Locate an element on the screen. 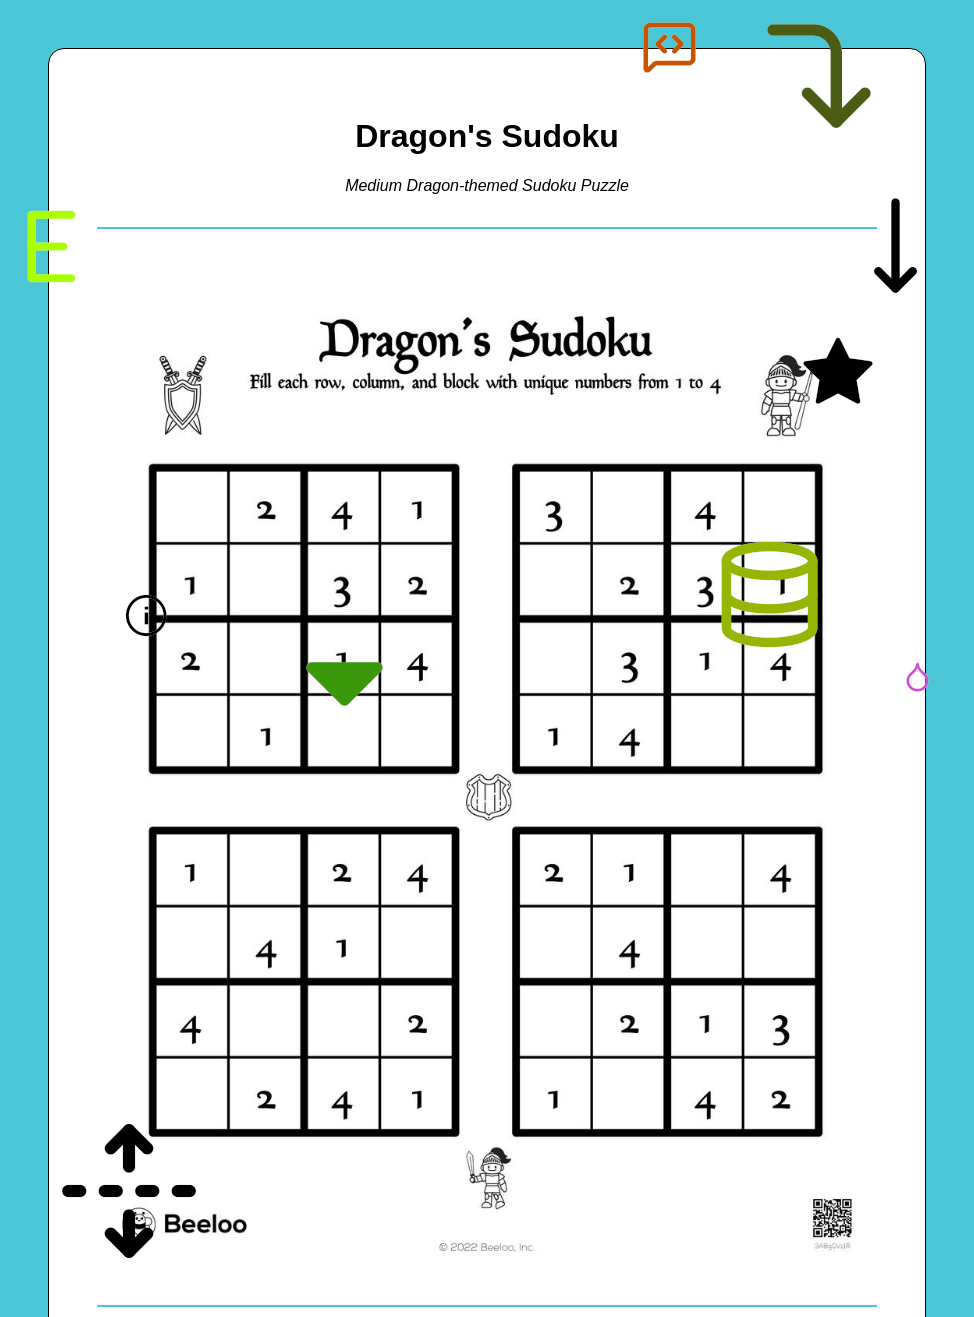  adjust water or hydration settings is located at coordinates (917, 676).